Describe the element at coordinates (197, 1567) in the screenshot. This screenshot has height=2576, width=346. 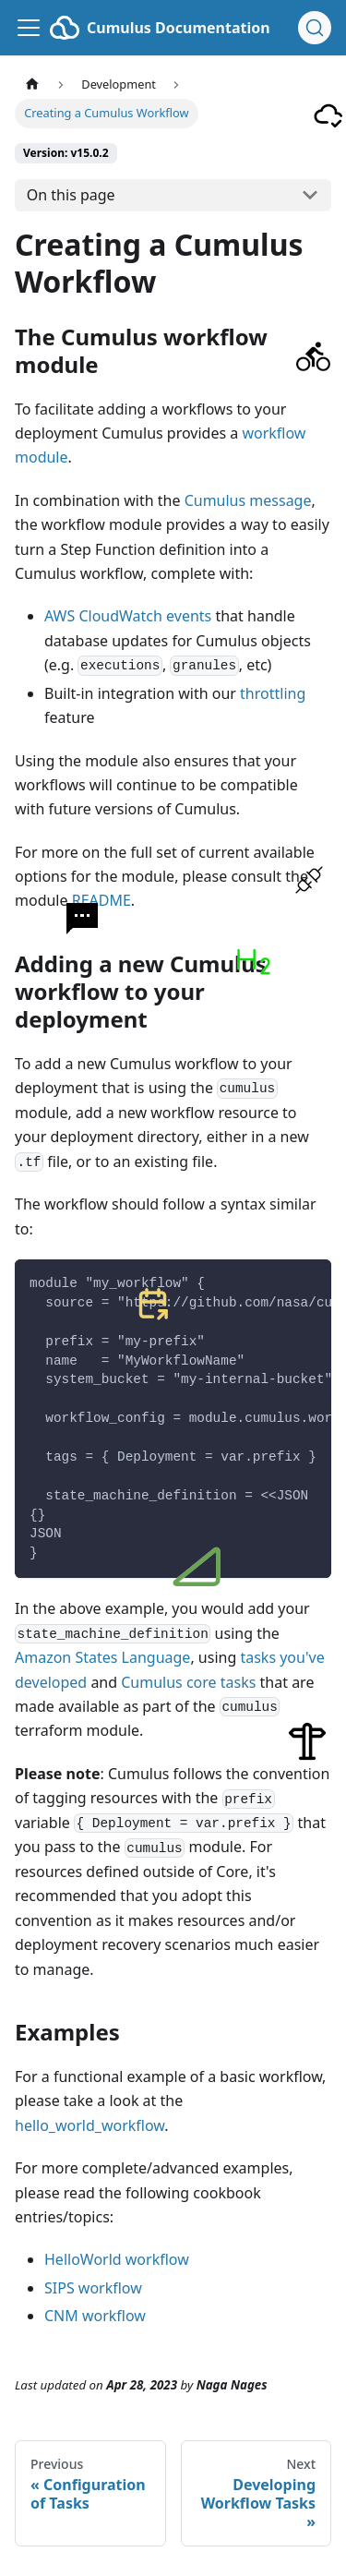
I see `play media or start playback` at that location.